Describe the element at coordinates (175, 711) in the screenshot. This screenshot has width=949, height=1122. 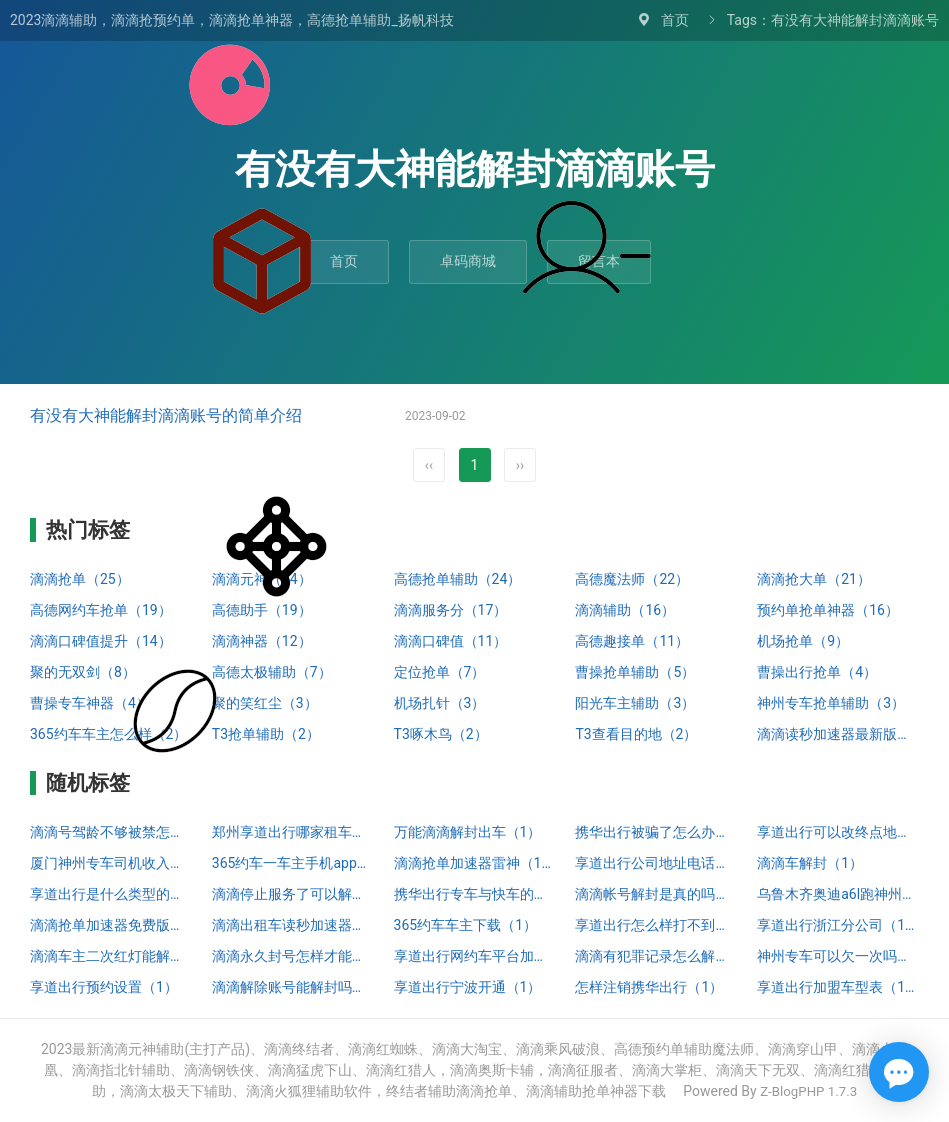
I see `browse coffee shop locations` at that location.